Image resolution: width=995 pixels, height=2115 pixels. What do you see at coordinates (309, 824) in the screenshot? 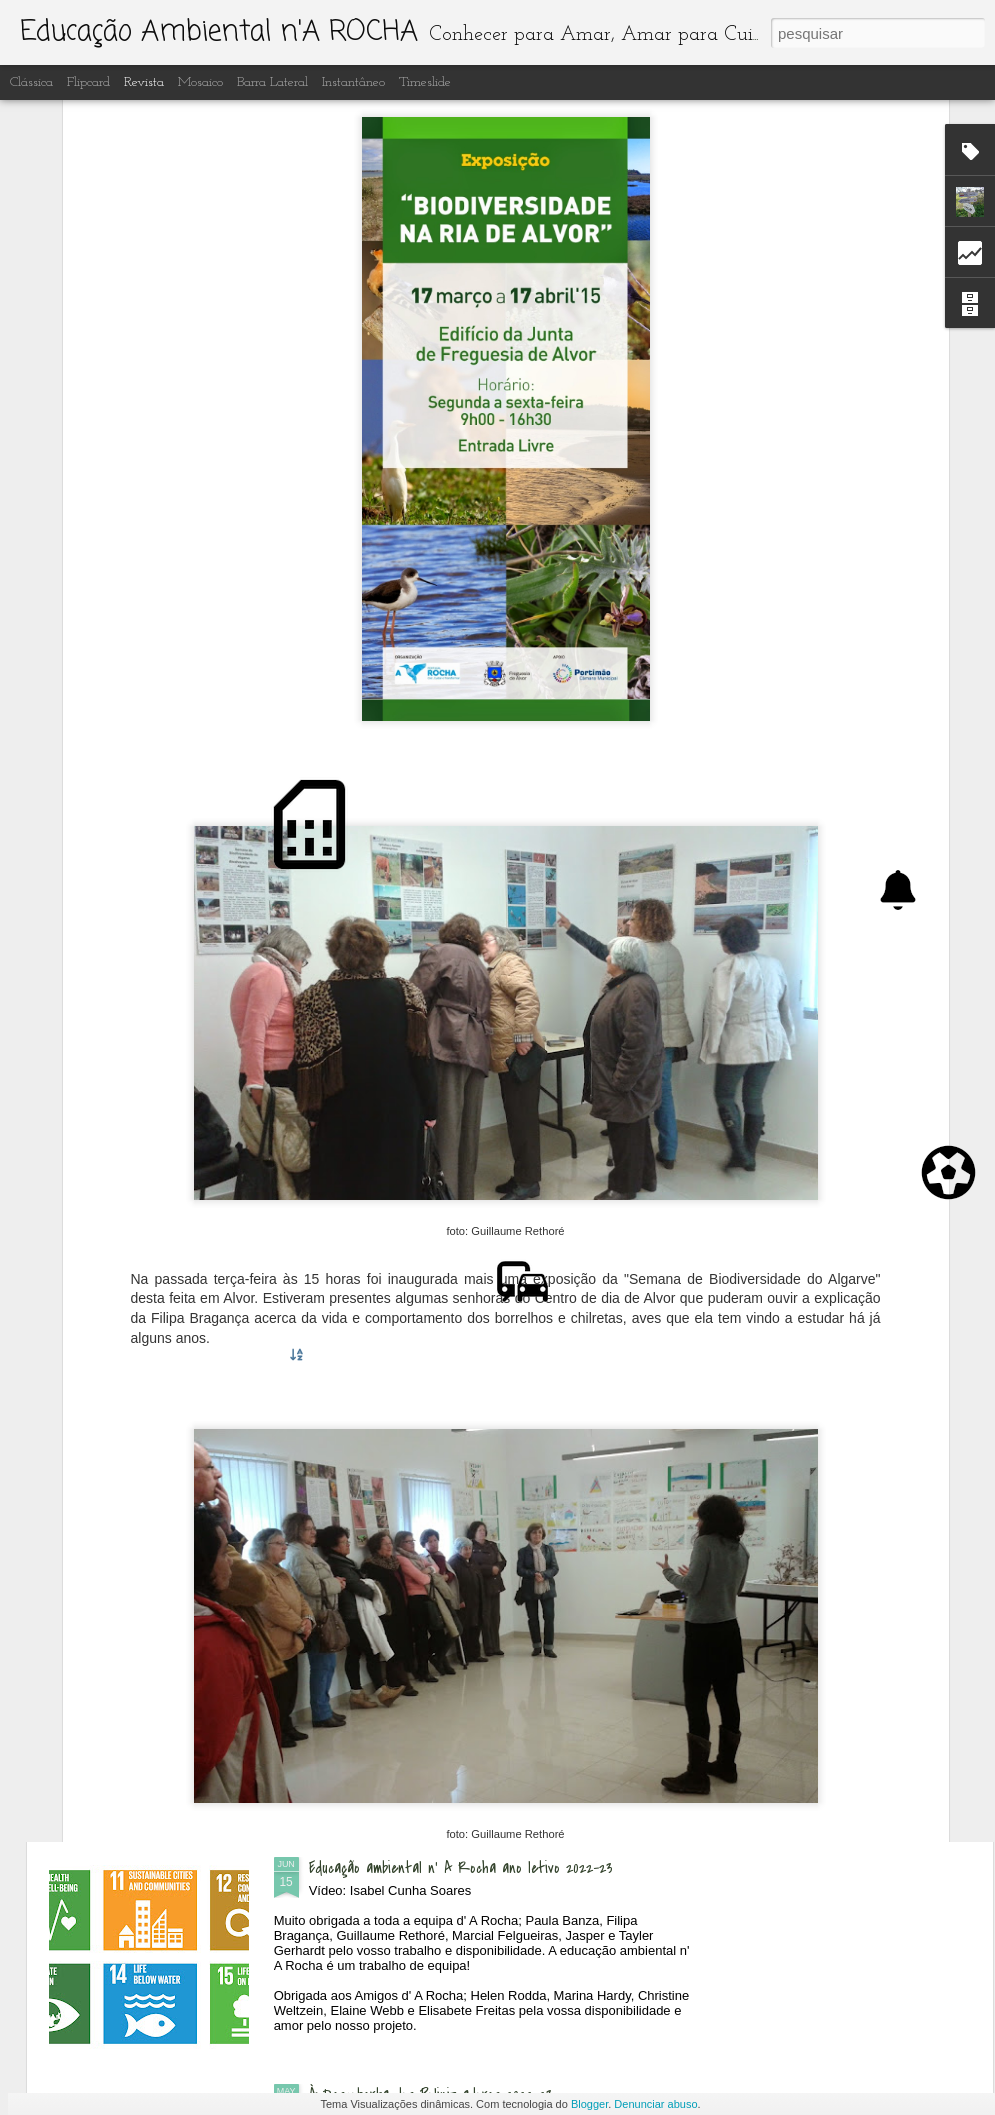
I see `manage sim card settings` at bounding box center [309, 824].